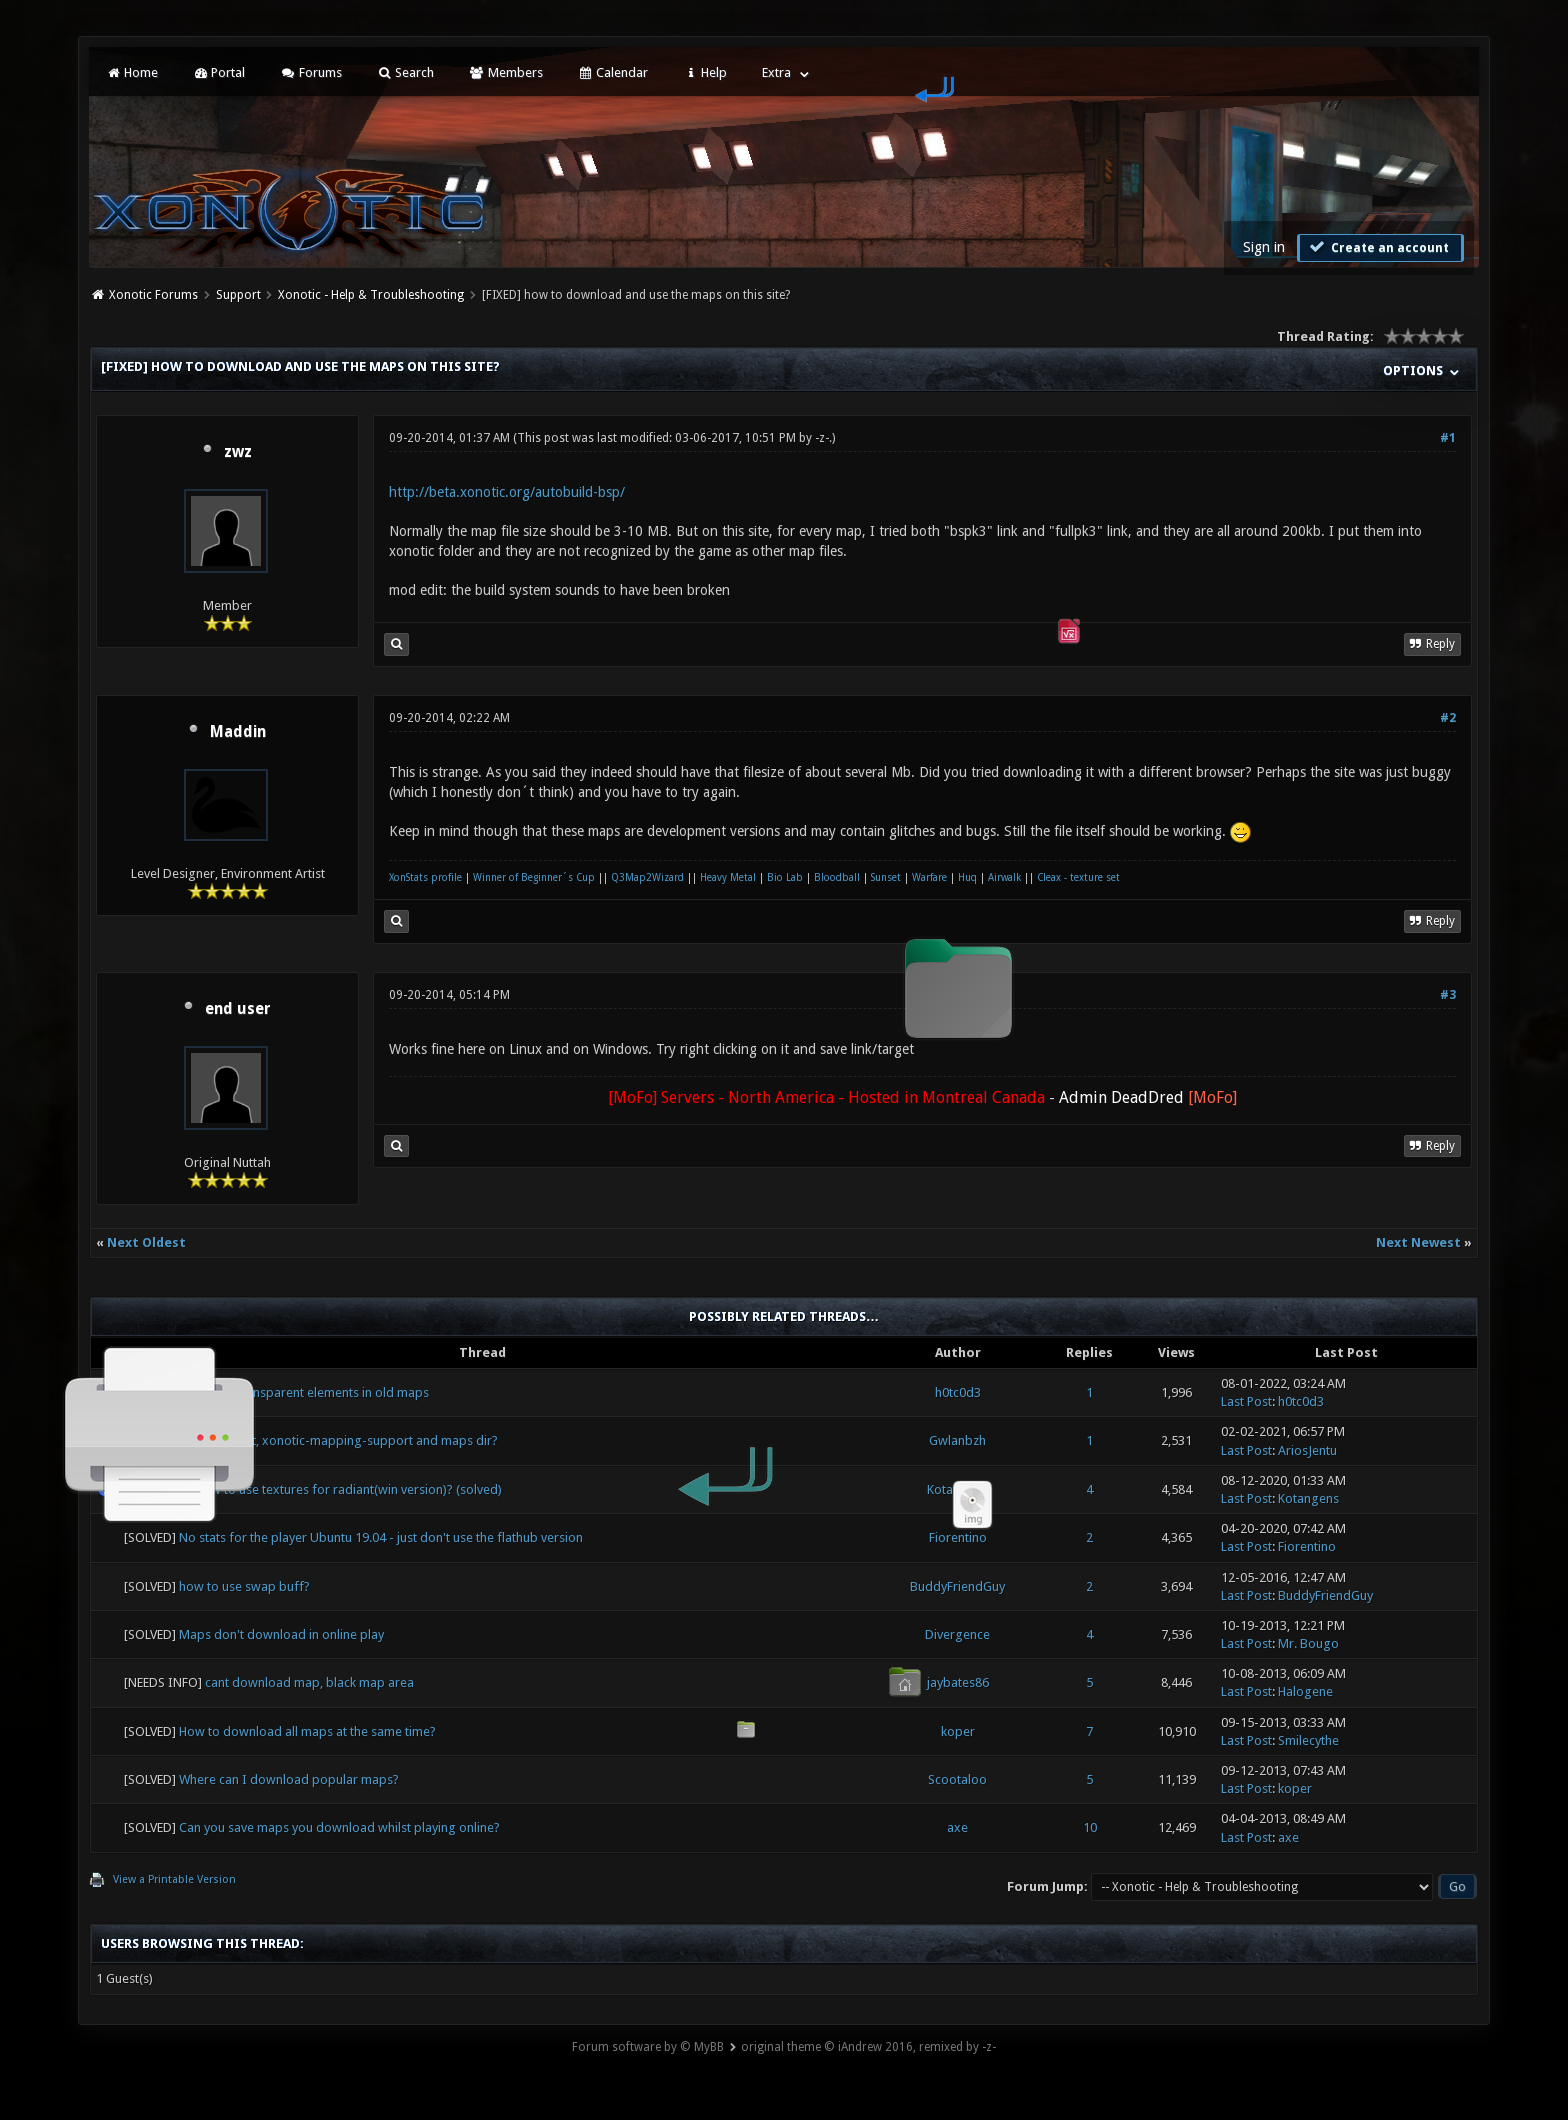 The width and height of the screenshot is (1568, 2120). What do you see at coordinates (1069, 631) in the screenshot?
I see `open libreoffice math equation editor` at bounding box center [1069, 631].